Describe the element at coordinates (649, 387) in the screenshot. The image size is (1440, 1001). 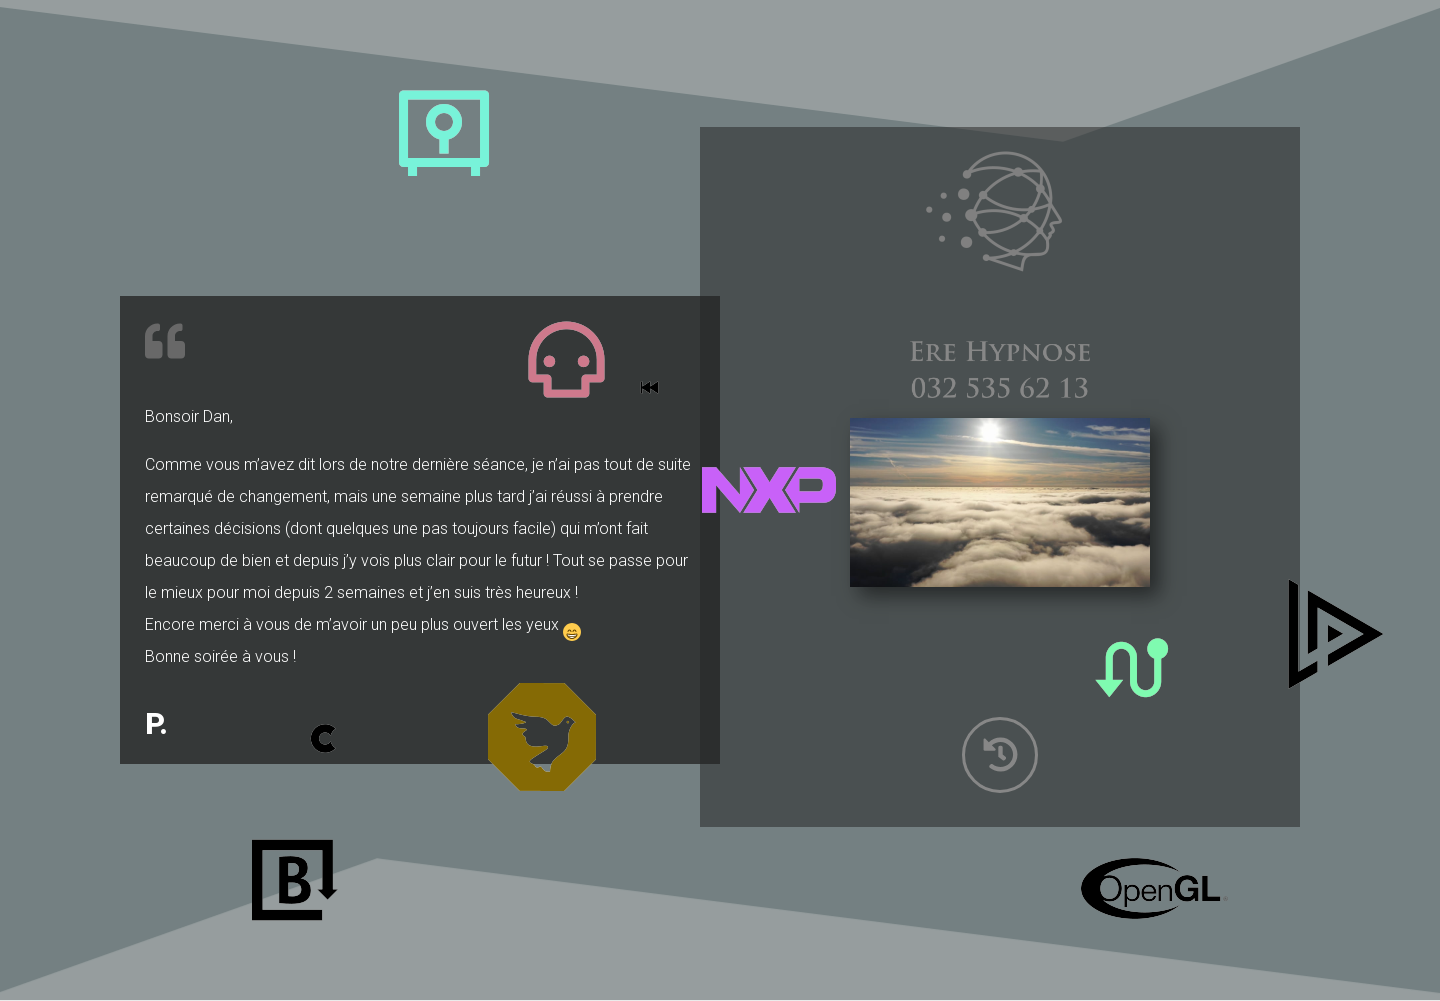
I see `skip to the beginning of the track` at that location.